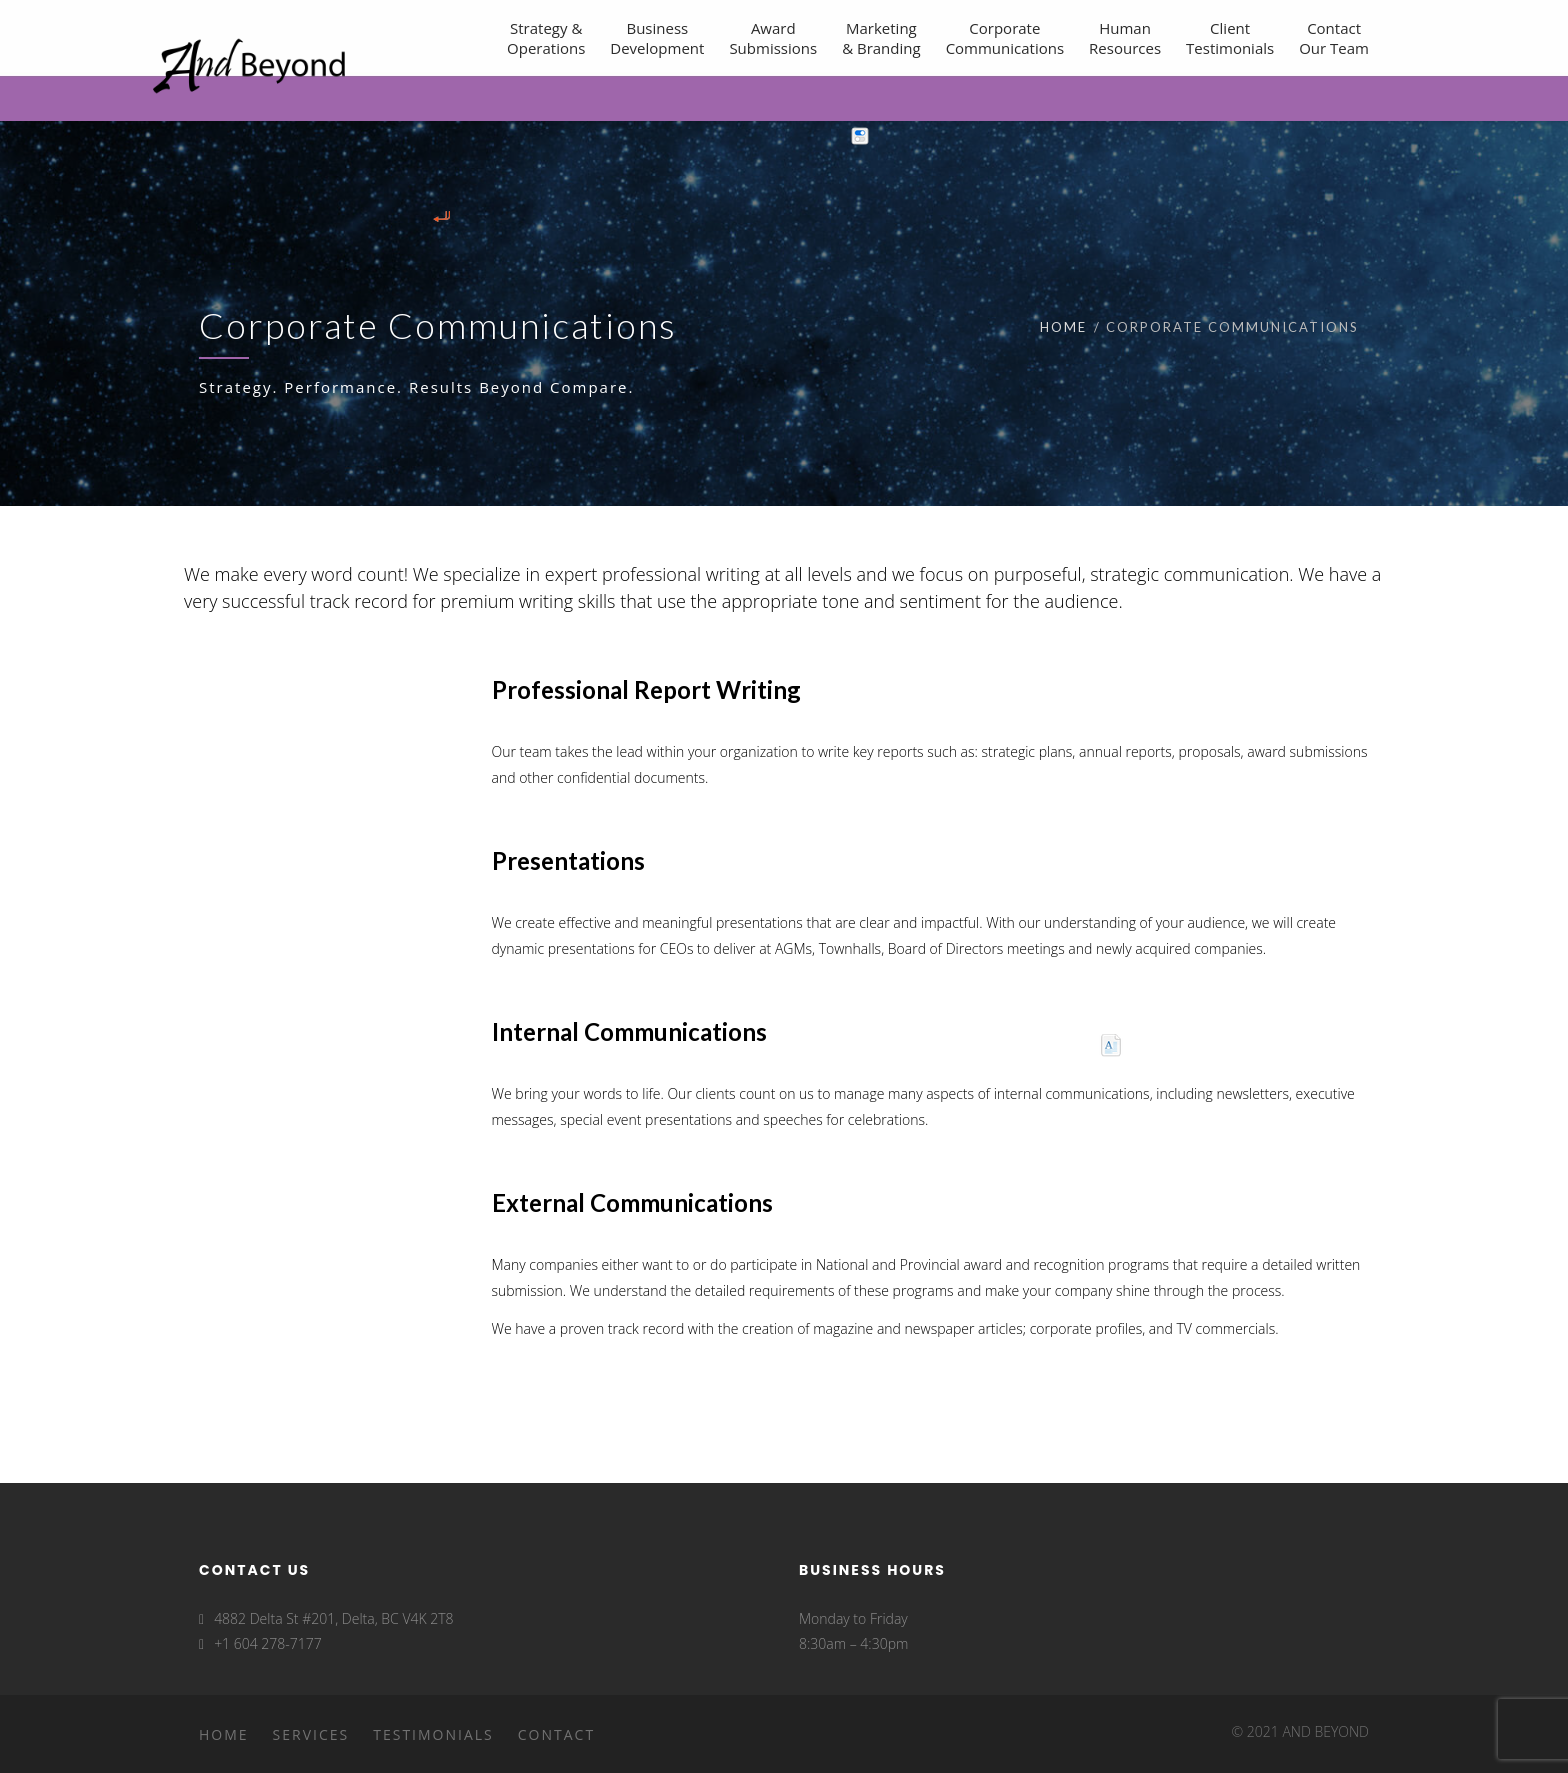 This screenshot has width=1568, height=1773. What do you see at coordinates (1111, 1045) in the screenshot?
I see `open a text document` at bounding box center [1111, 1045].